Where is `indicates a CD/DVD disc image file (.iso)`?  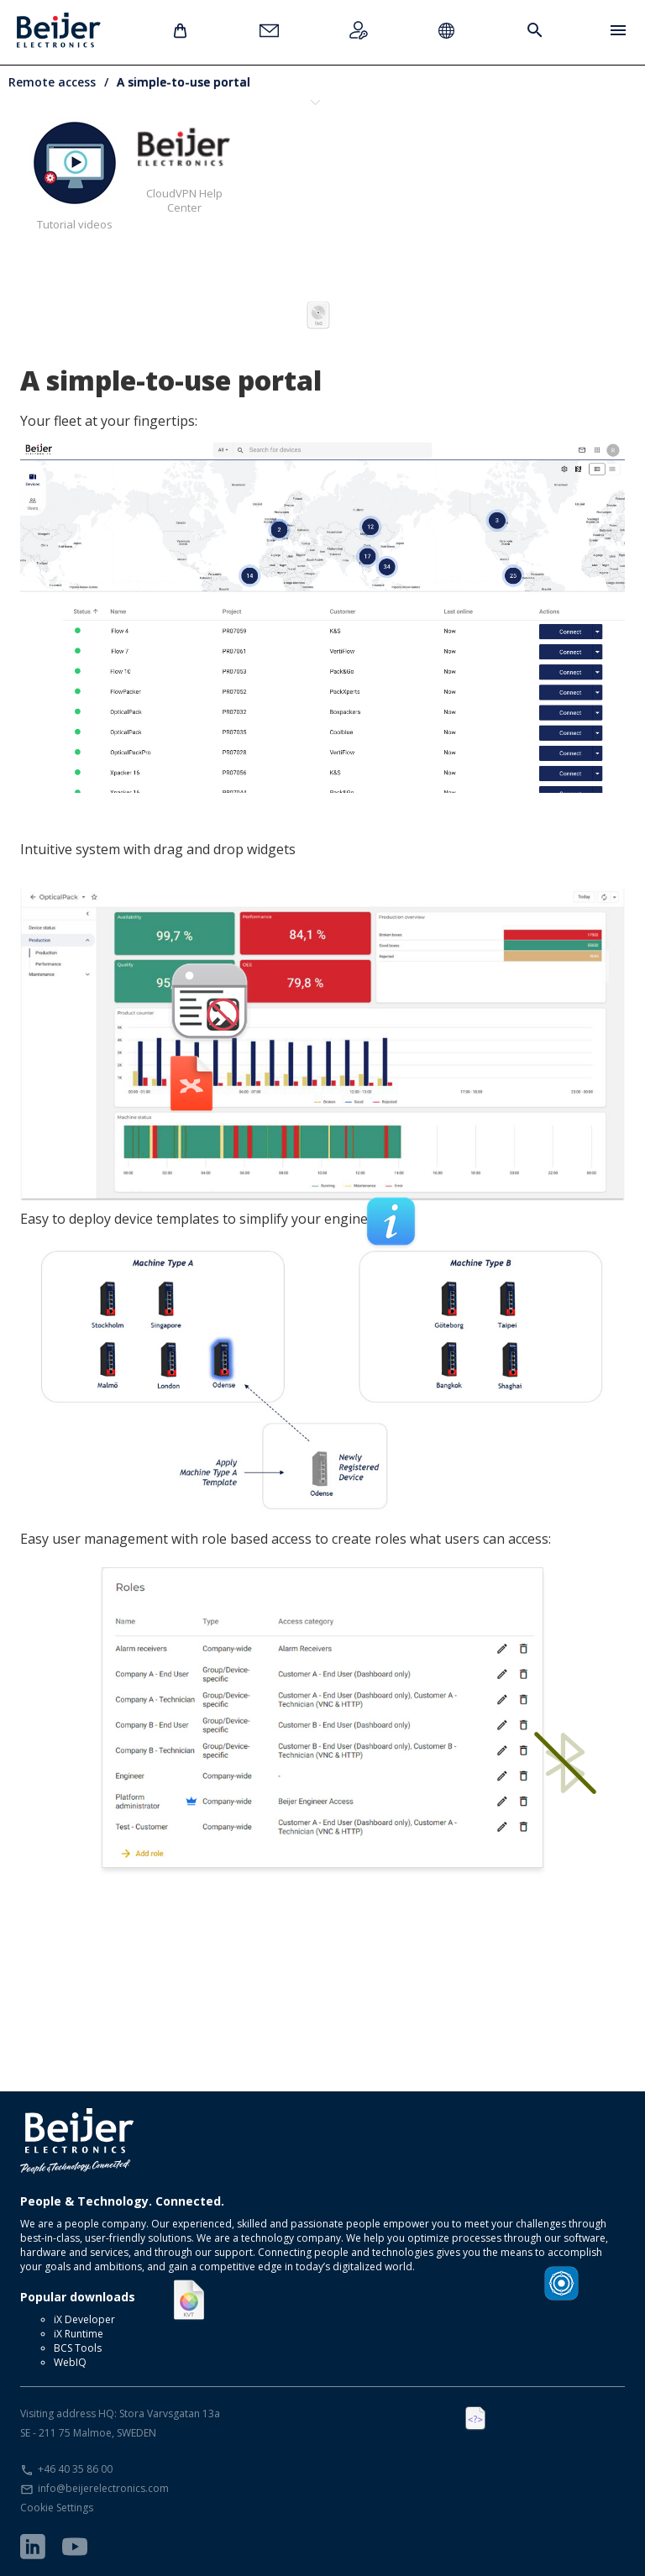 indicates a CD/DVD disc image file (.iso) is located at coordinates (318, 315).